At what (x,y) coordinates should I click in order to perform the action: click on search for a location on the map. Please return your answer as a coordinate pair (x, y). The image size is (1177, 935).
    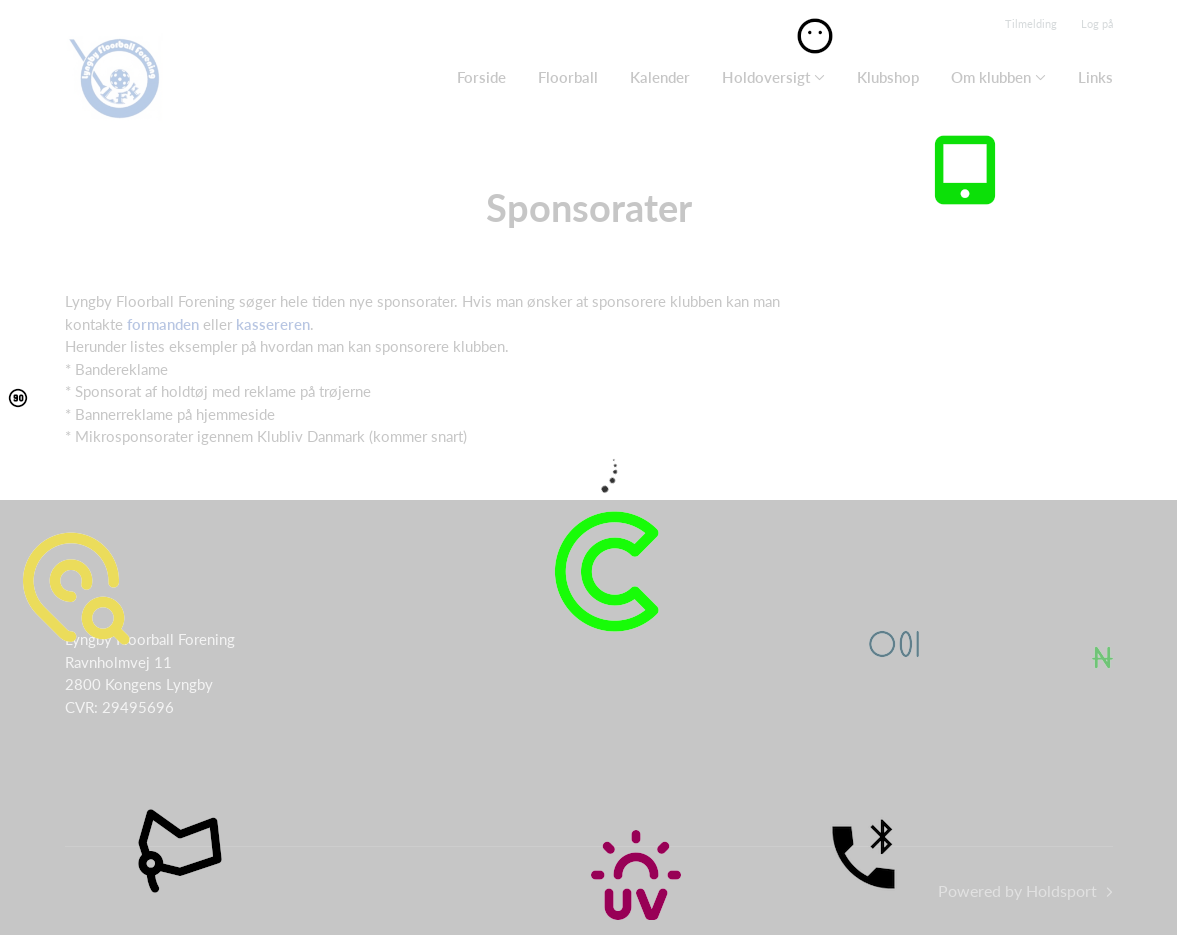
    Looking at the image, I should click on (71, 586).